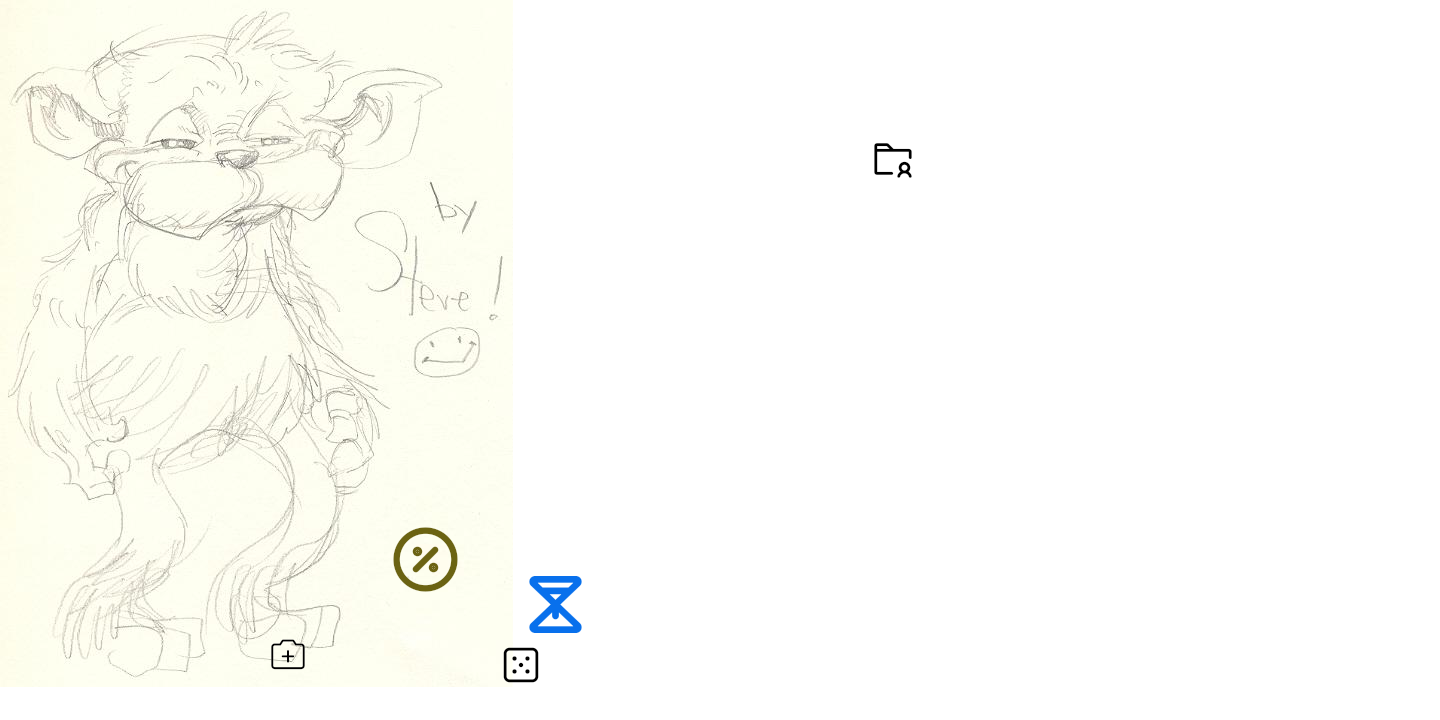 The height and width of the screenshot is (720, 1440). Describe the element at coordinates (893, 159) in the screenshot. I see `access user profile folder` at that location.